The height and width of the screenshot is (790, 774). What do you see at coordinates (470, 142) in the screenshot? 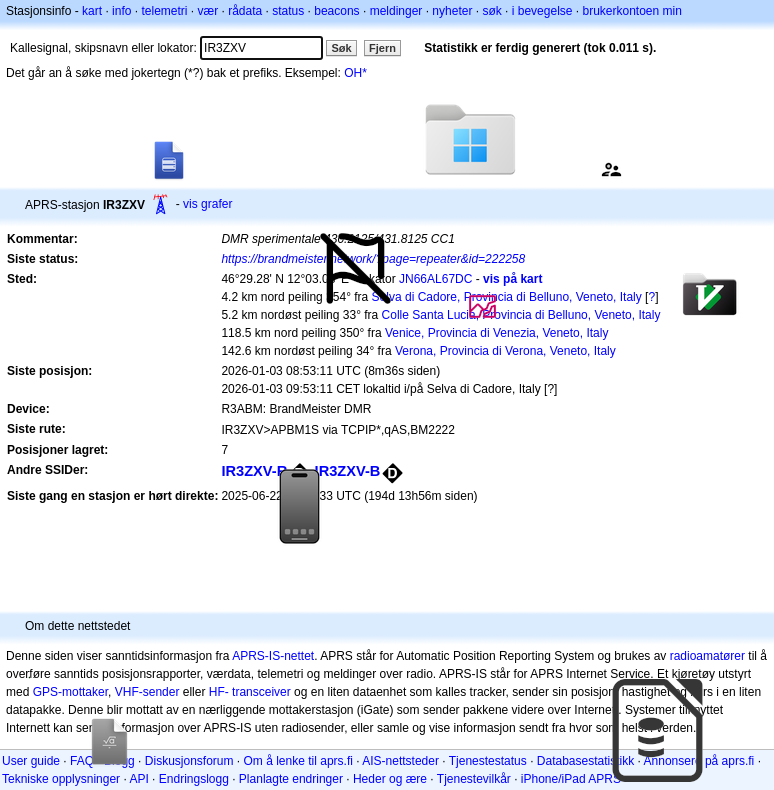
I see `open the windows 11 system folder` at bounding box center [470, 142].